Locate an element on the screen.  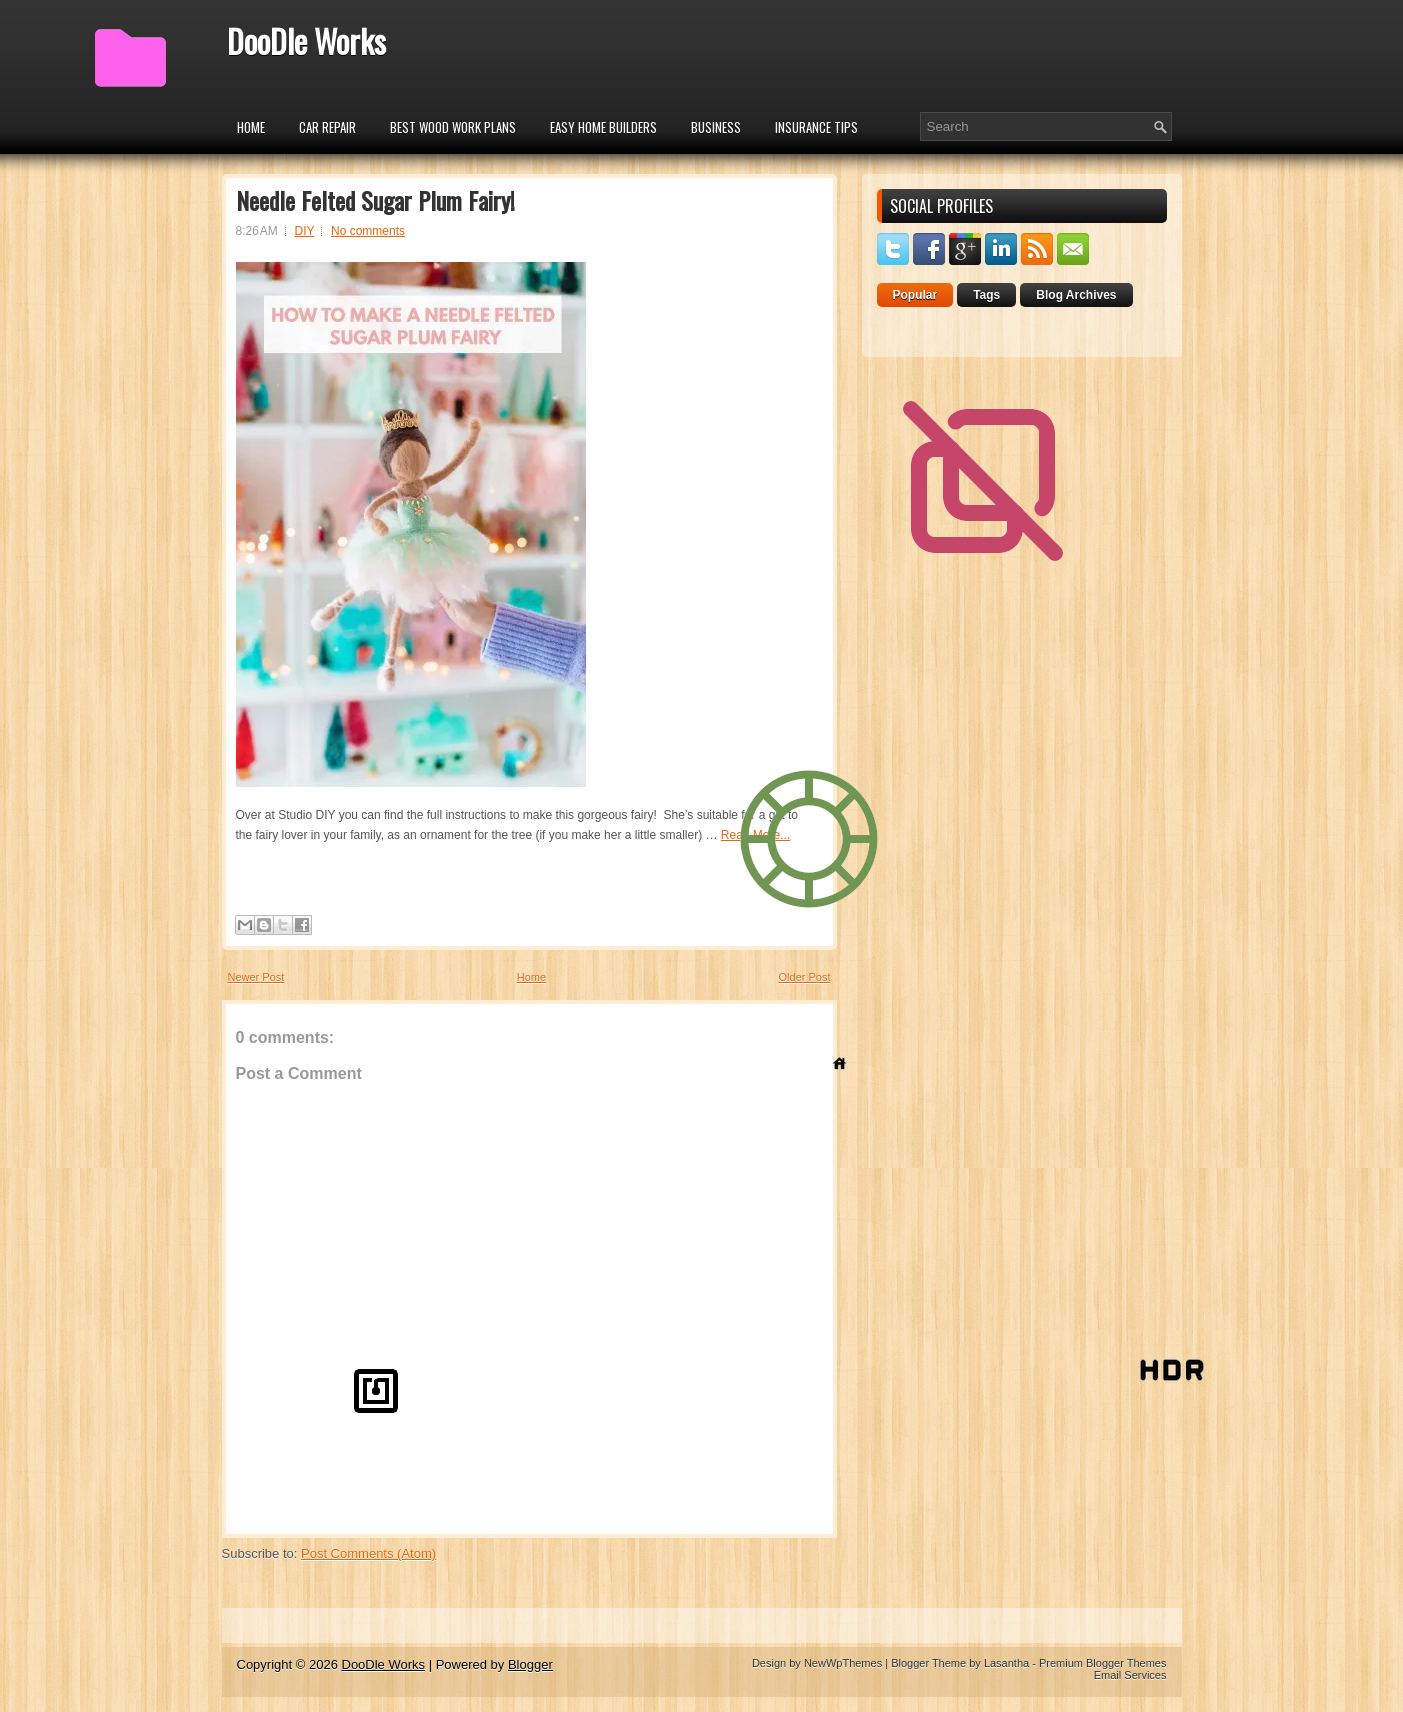
disable layer view is located at coordinates (983, 481).